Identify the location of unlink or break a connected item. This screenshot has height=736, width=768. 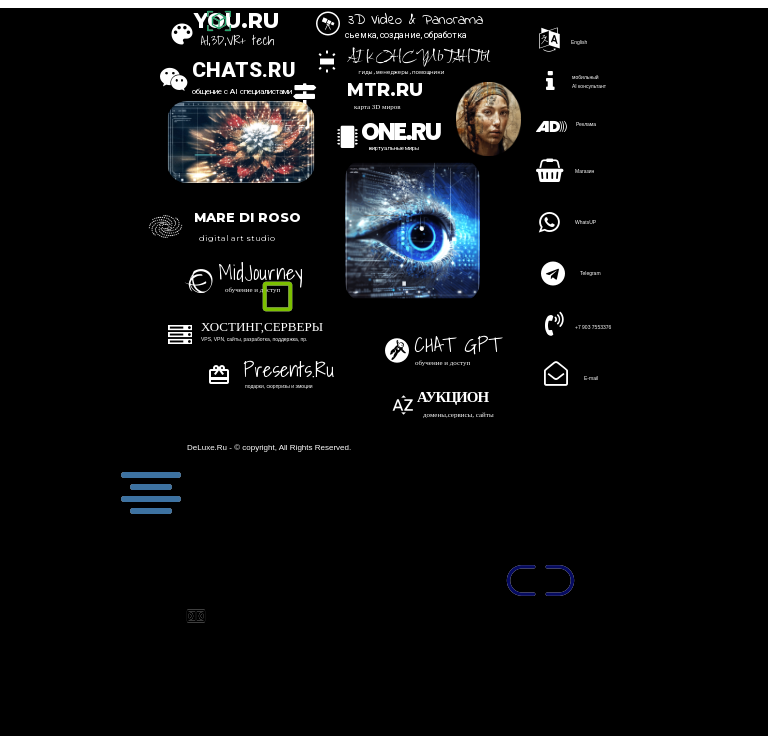
(540, 580).